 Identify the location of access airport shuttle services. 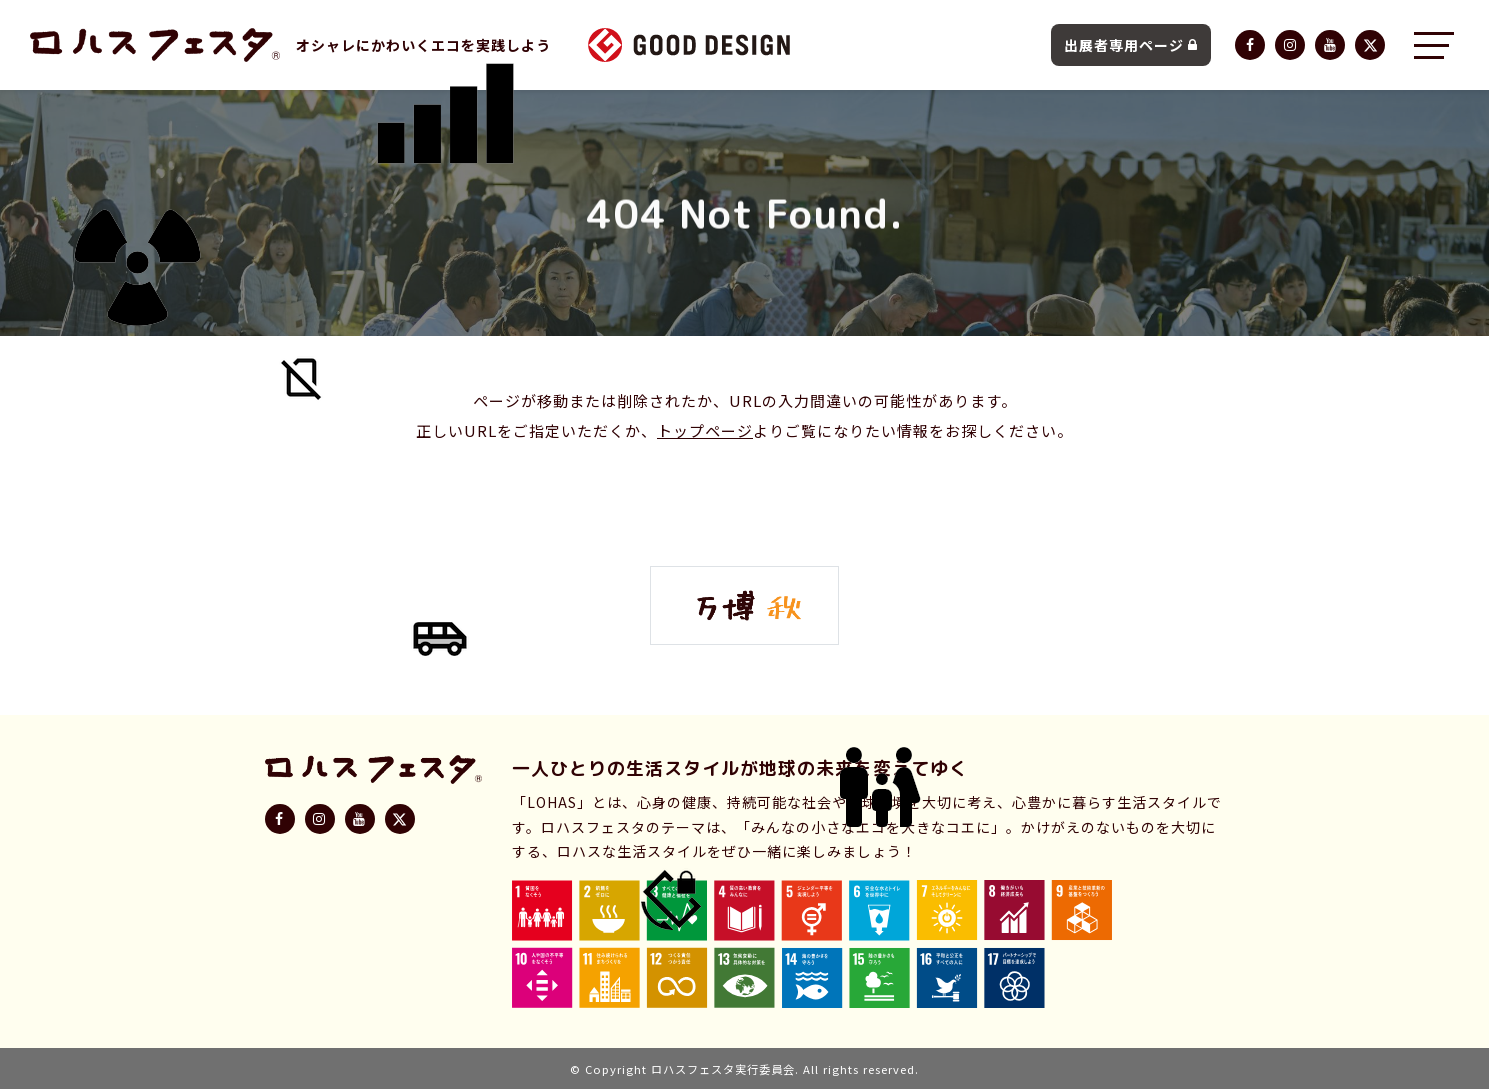
(440, 639).